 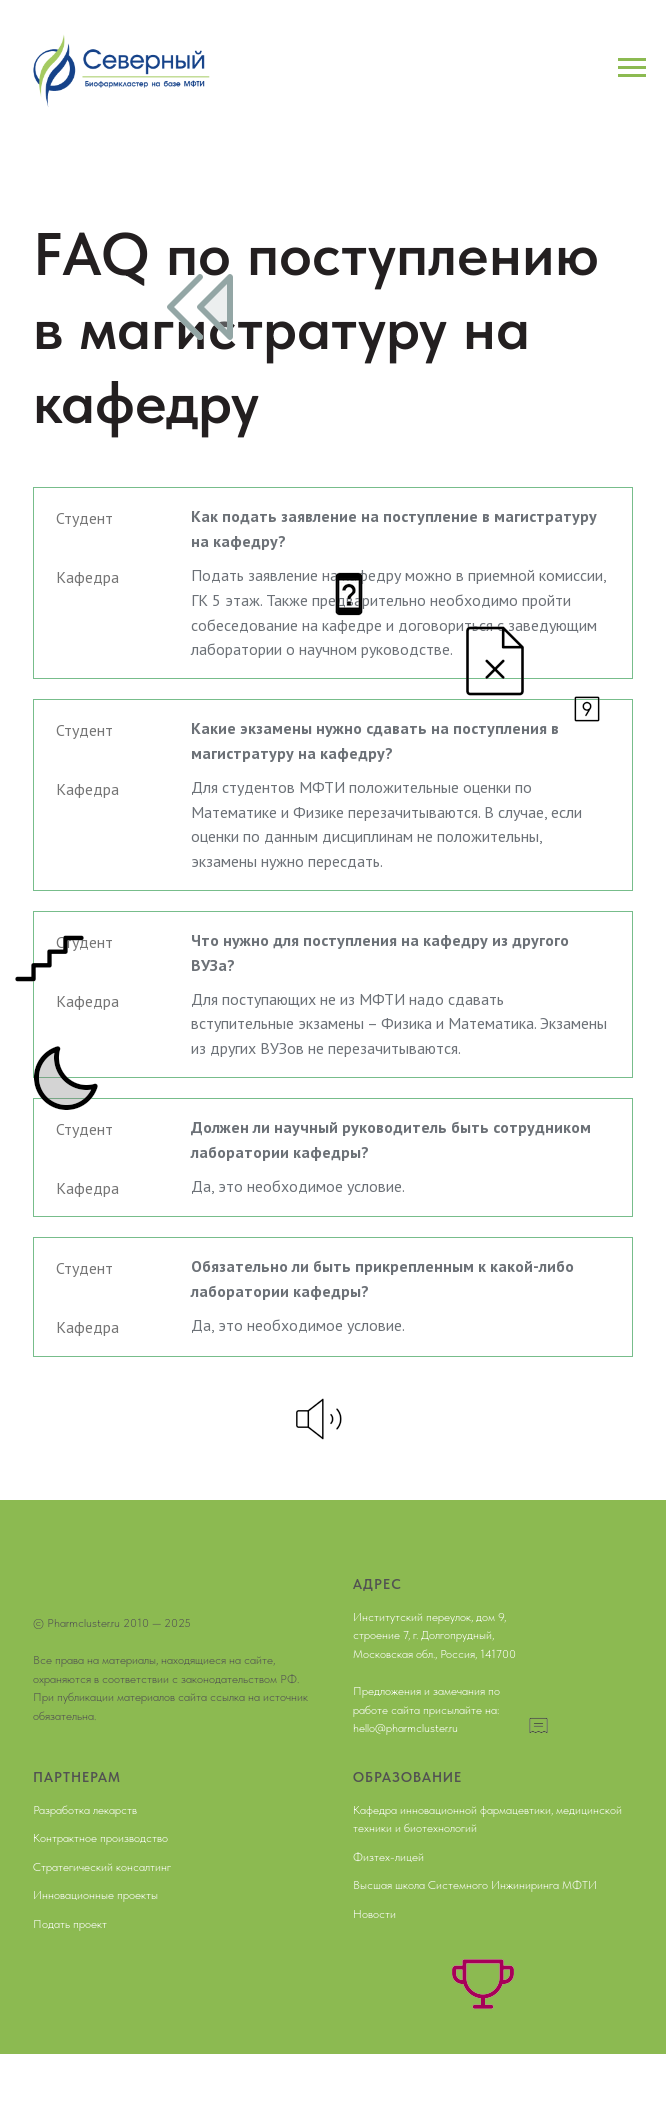 What do you see at coordinates (587, 709) in the screenshot?
I see `select or input the number nine` at bounding box center [587, 709].